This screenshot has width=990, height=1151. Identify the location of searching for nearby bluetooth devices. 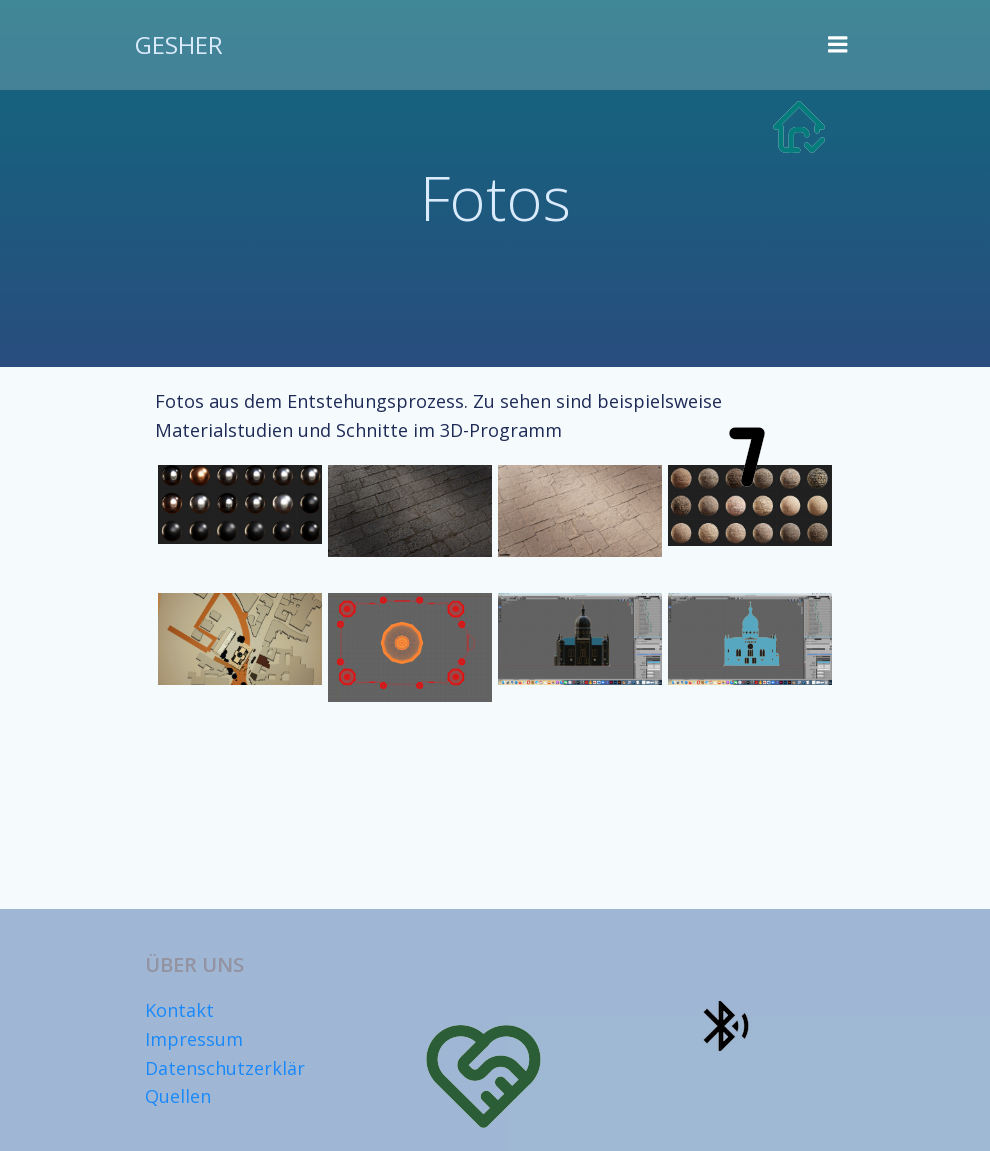
(726, 1026).